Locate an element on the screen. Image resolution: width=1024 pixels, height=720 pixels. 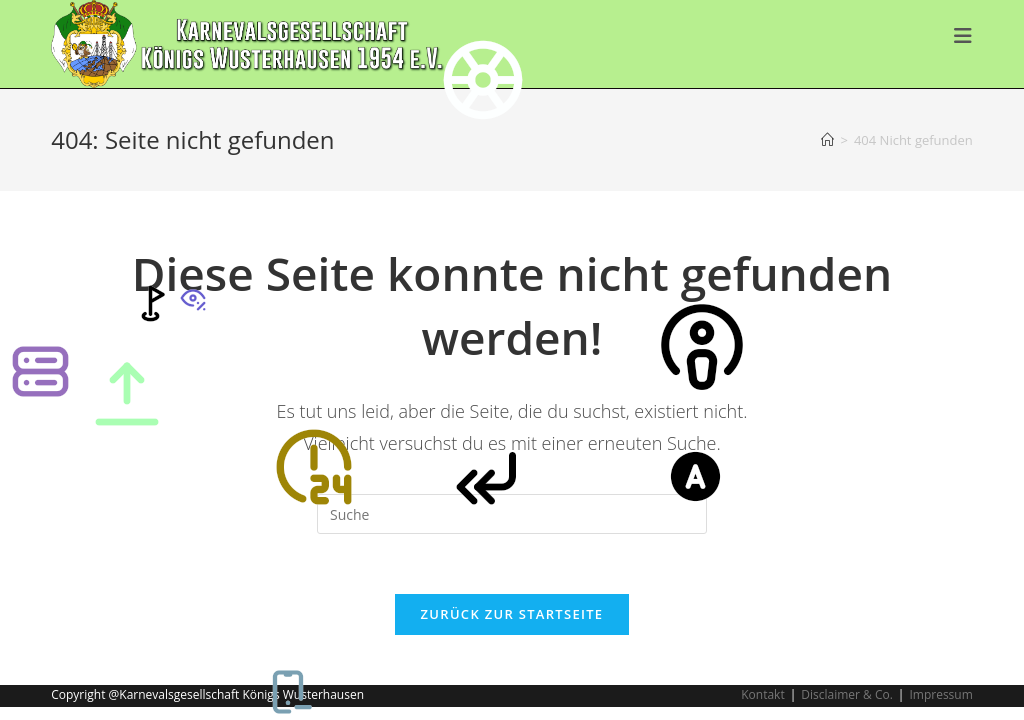
indicates 24-hour availability or service is located at coordinates (314, 467).